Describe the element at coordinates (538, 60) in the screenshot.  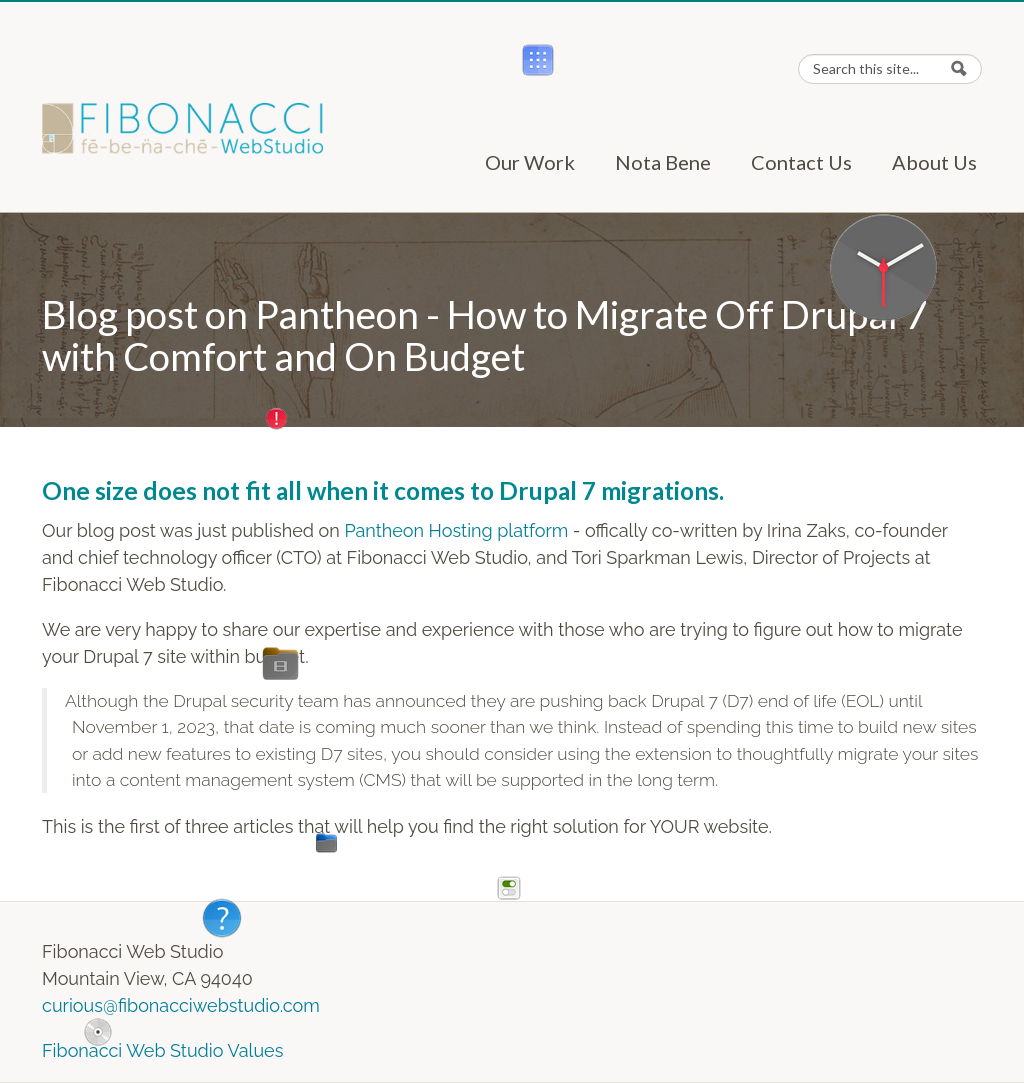
I see `view other applications` at that location.